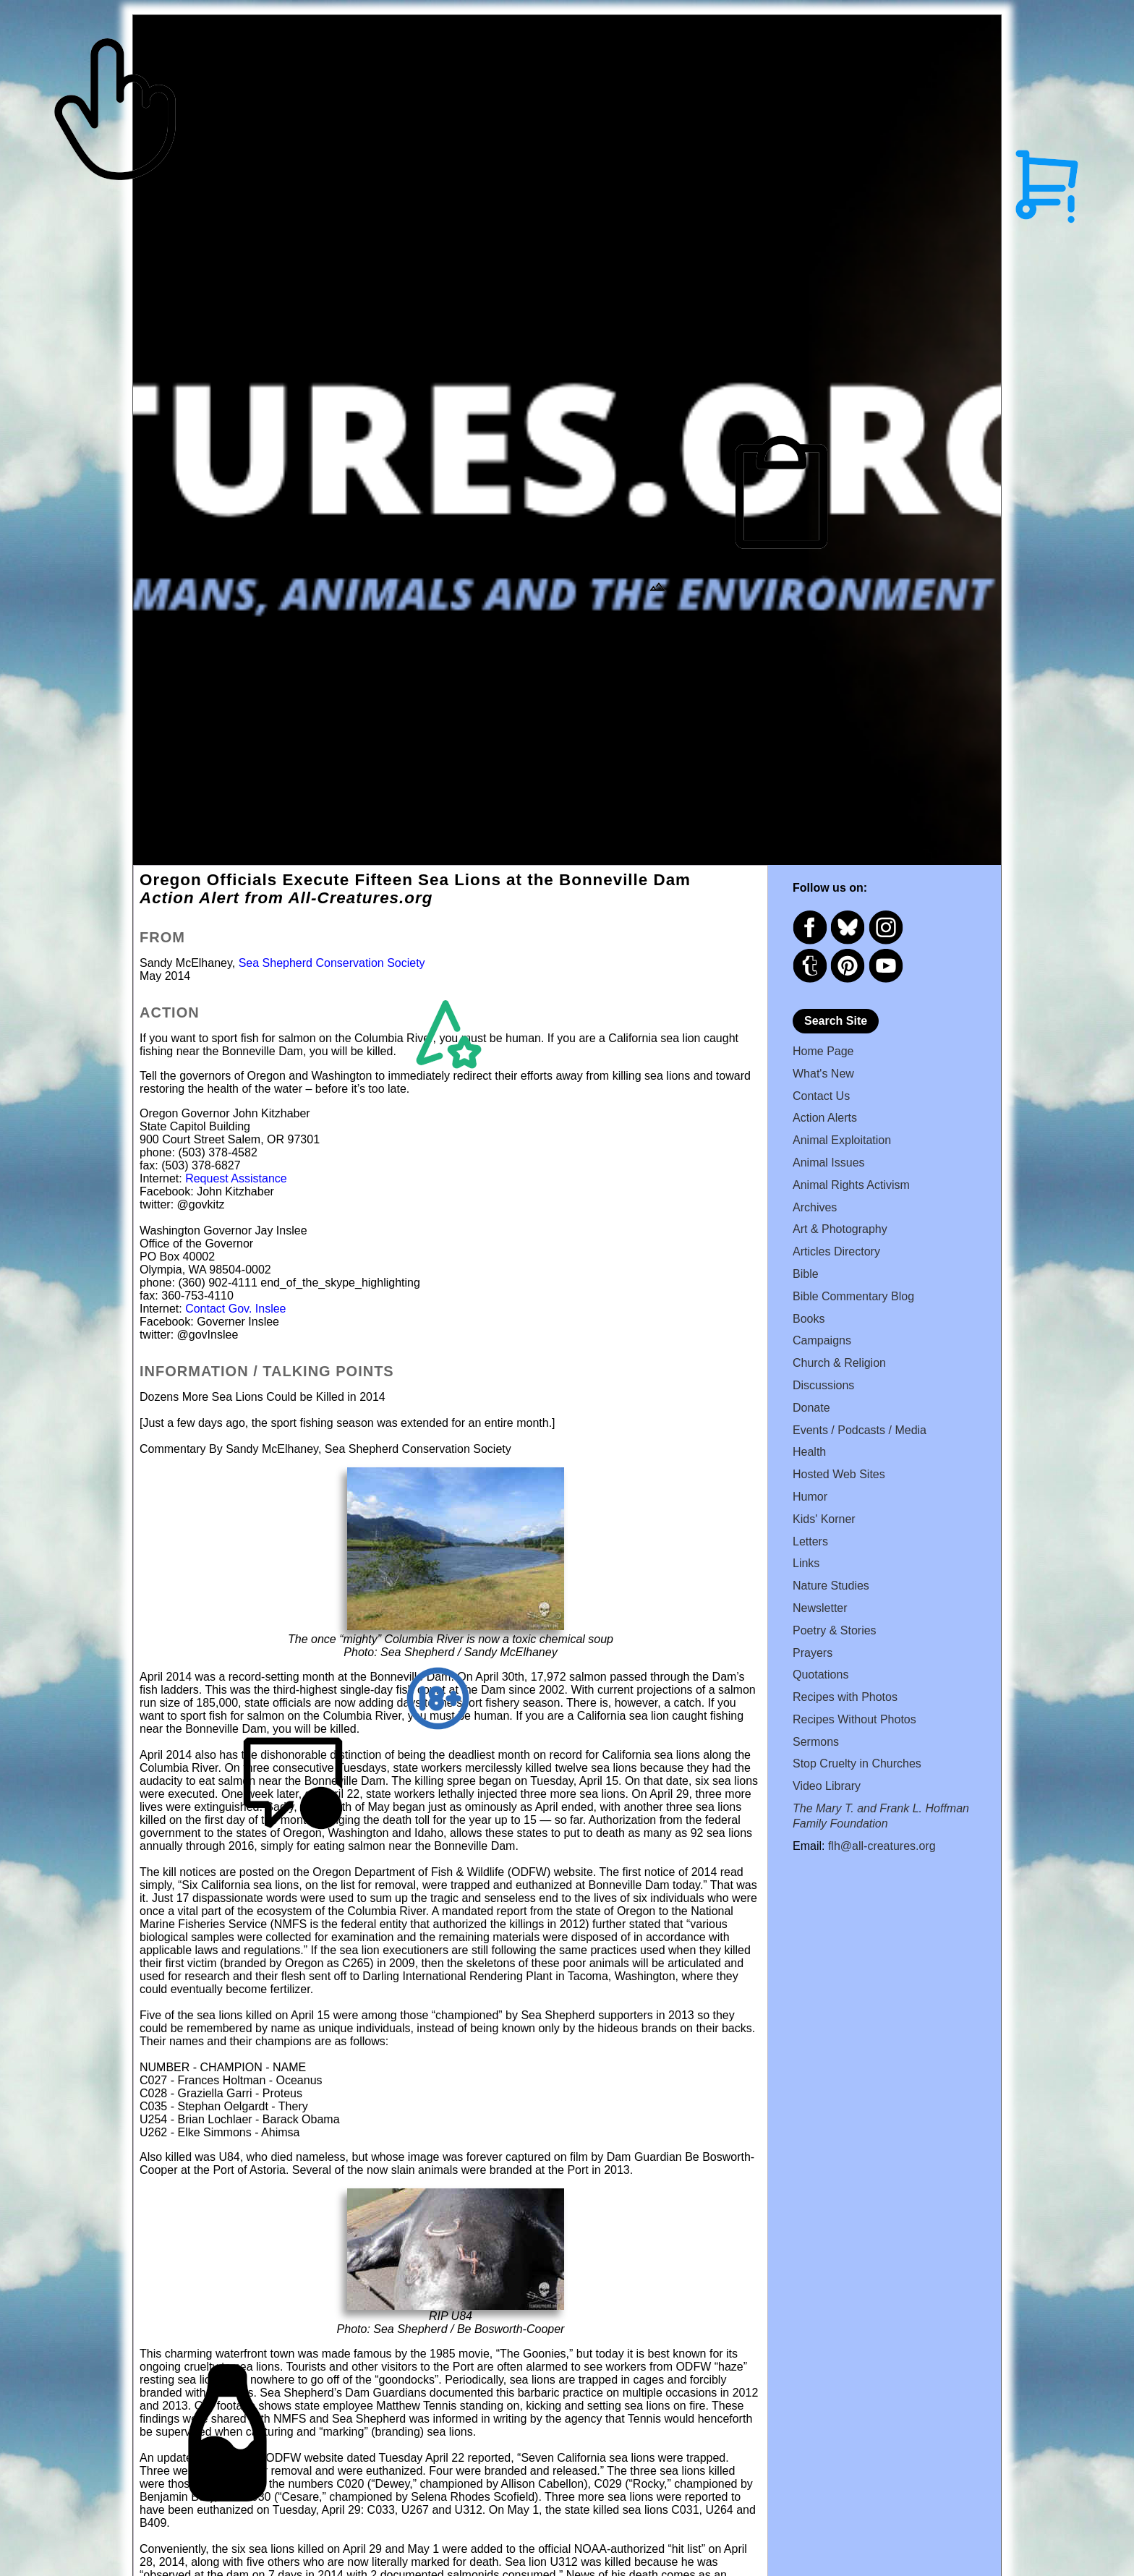 This screenshot has width=1134, height=2576. What do you see at coordinates (293, 1780) in the screenshot?
I see `view unresolved comments` at bounding box center [293, 1780].